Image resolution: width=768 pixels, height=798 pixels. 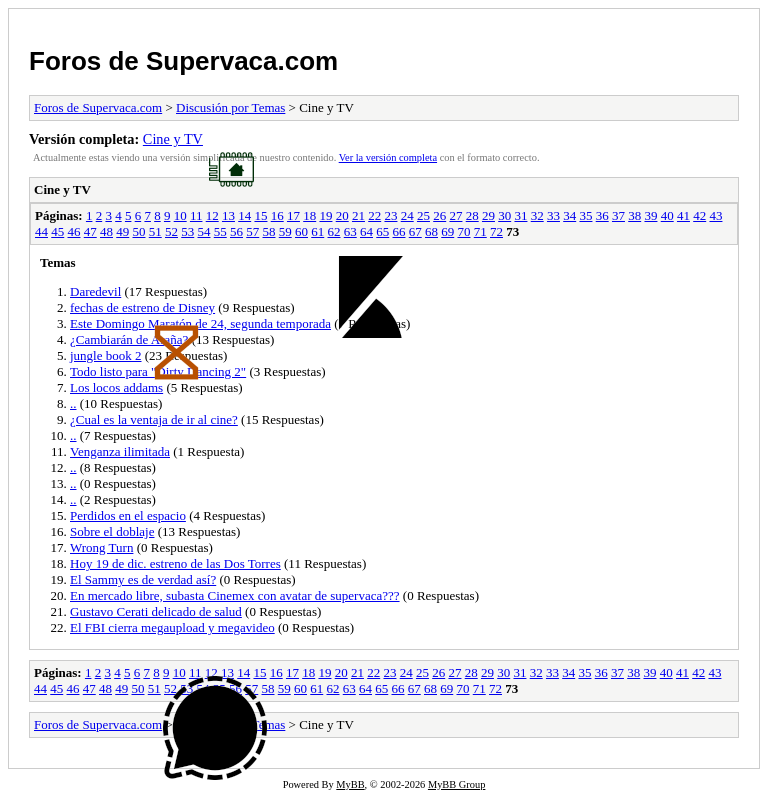 I want to click on open esphome home automation settings, so click(x=231, y=169).